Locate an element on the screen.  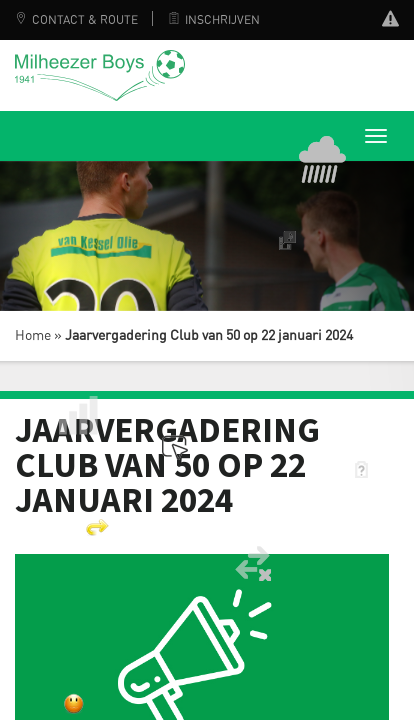
indicates battery not detected or missing is located at coordinates (361, 469).